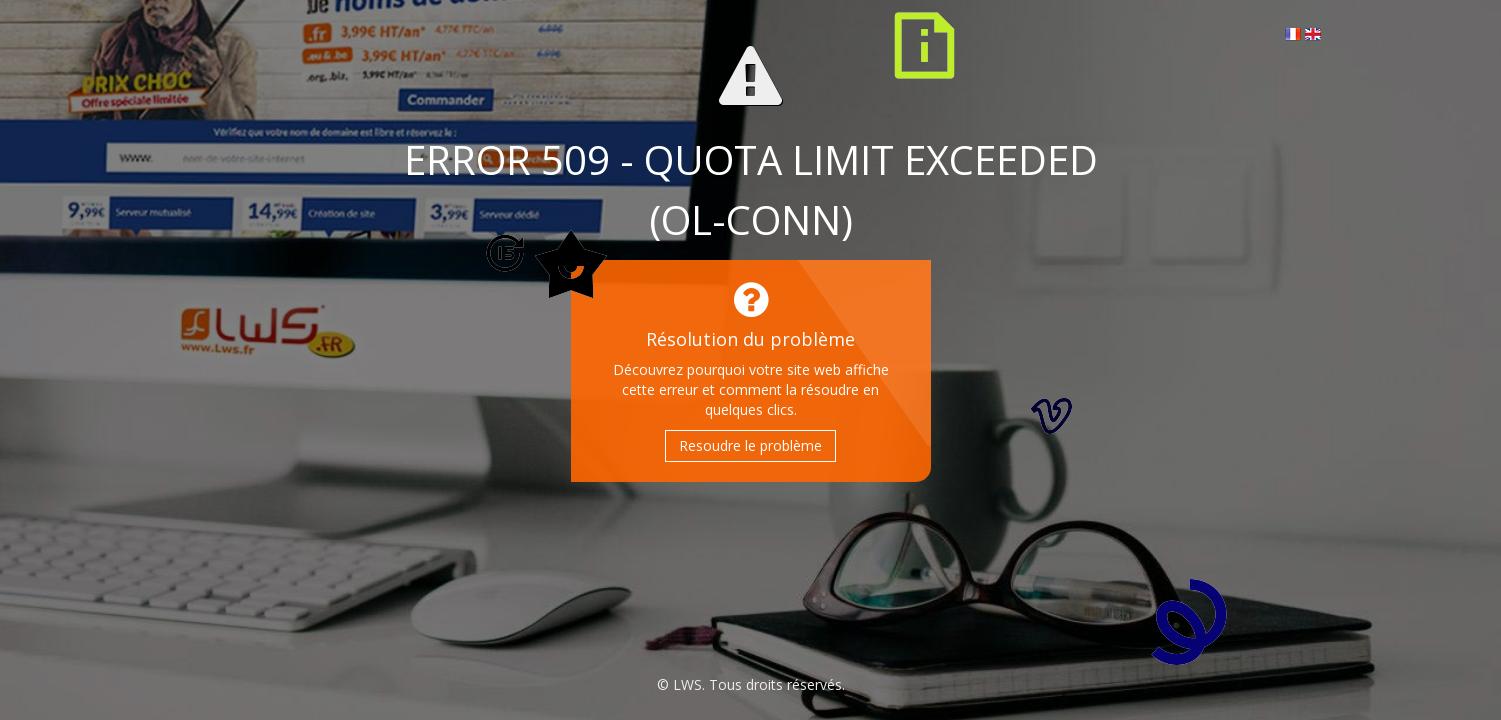  What do you see at coordinates (1052, 415) in the screenshot?
I see `open vimeo app` at bounding box center [1052, 415].